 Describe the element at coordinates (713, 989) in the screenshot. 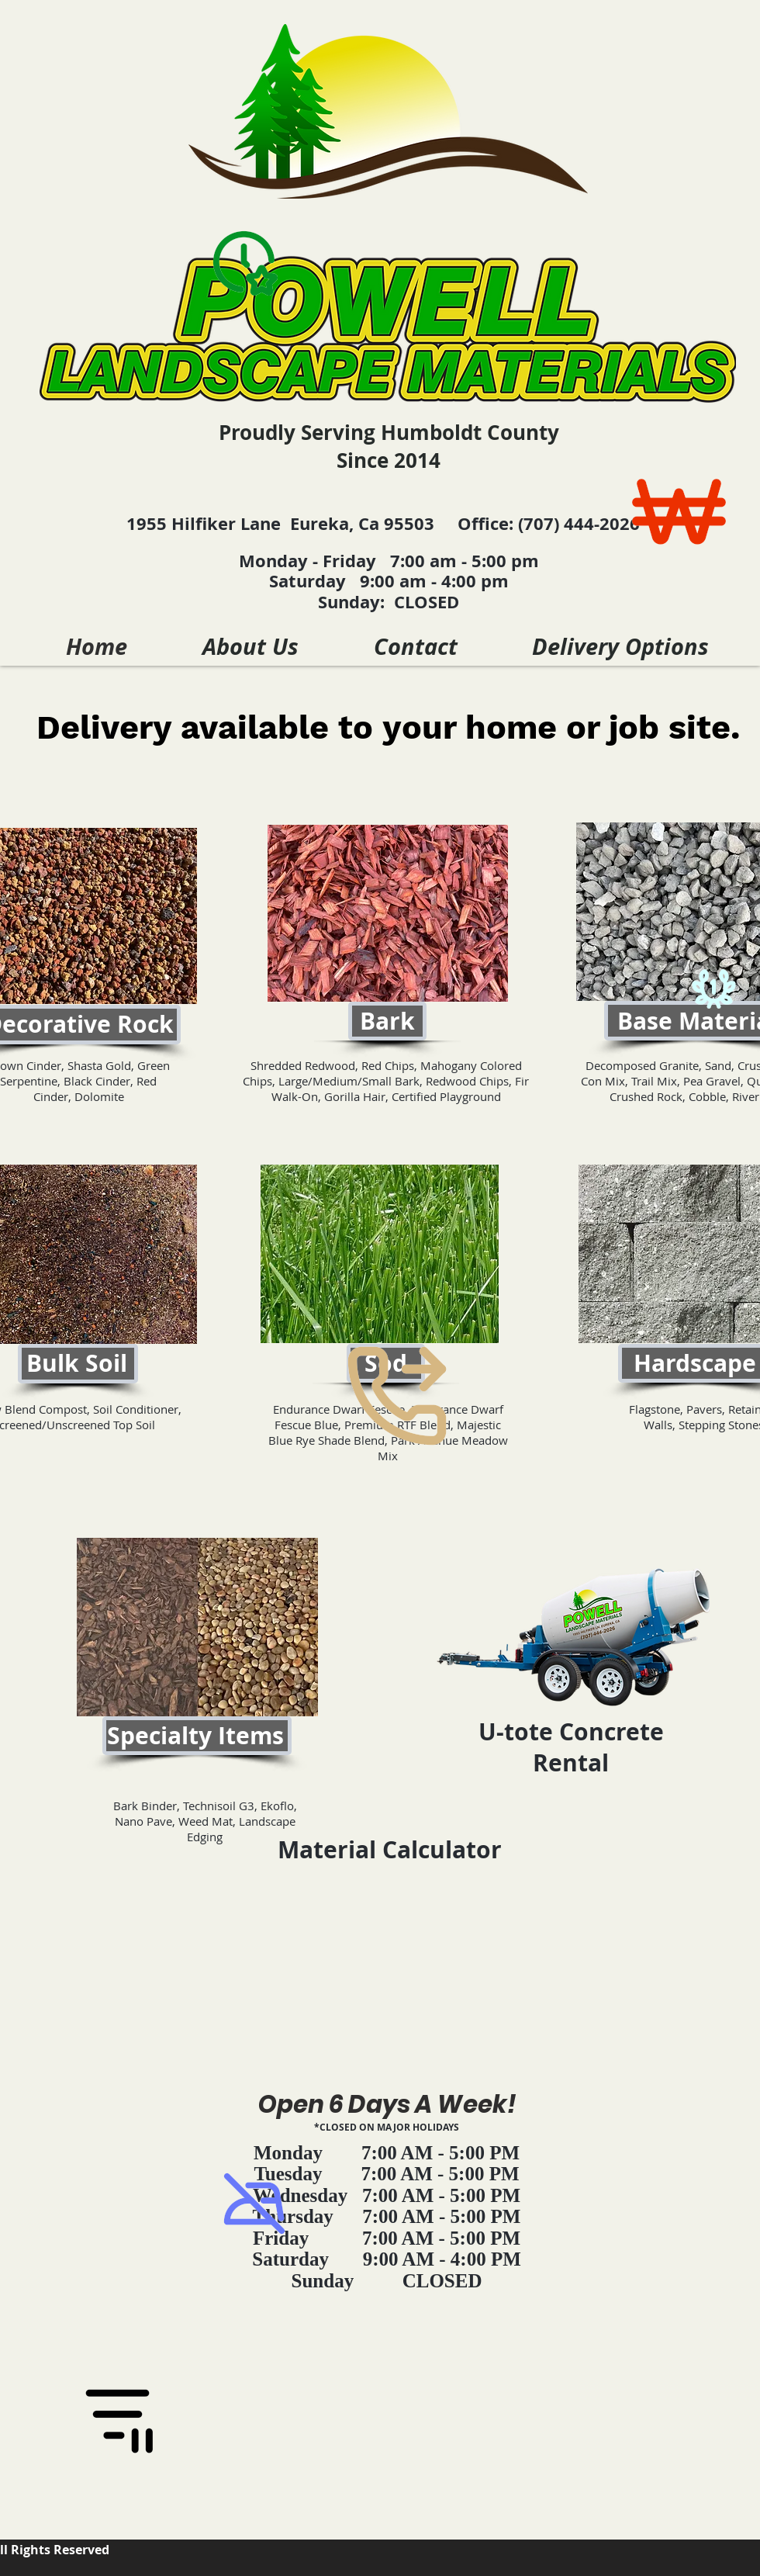

I see `indicates first place or winner status` at that location.